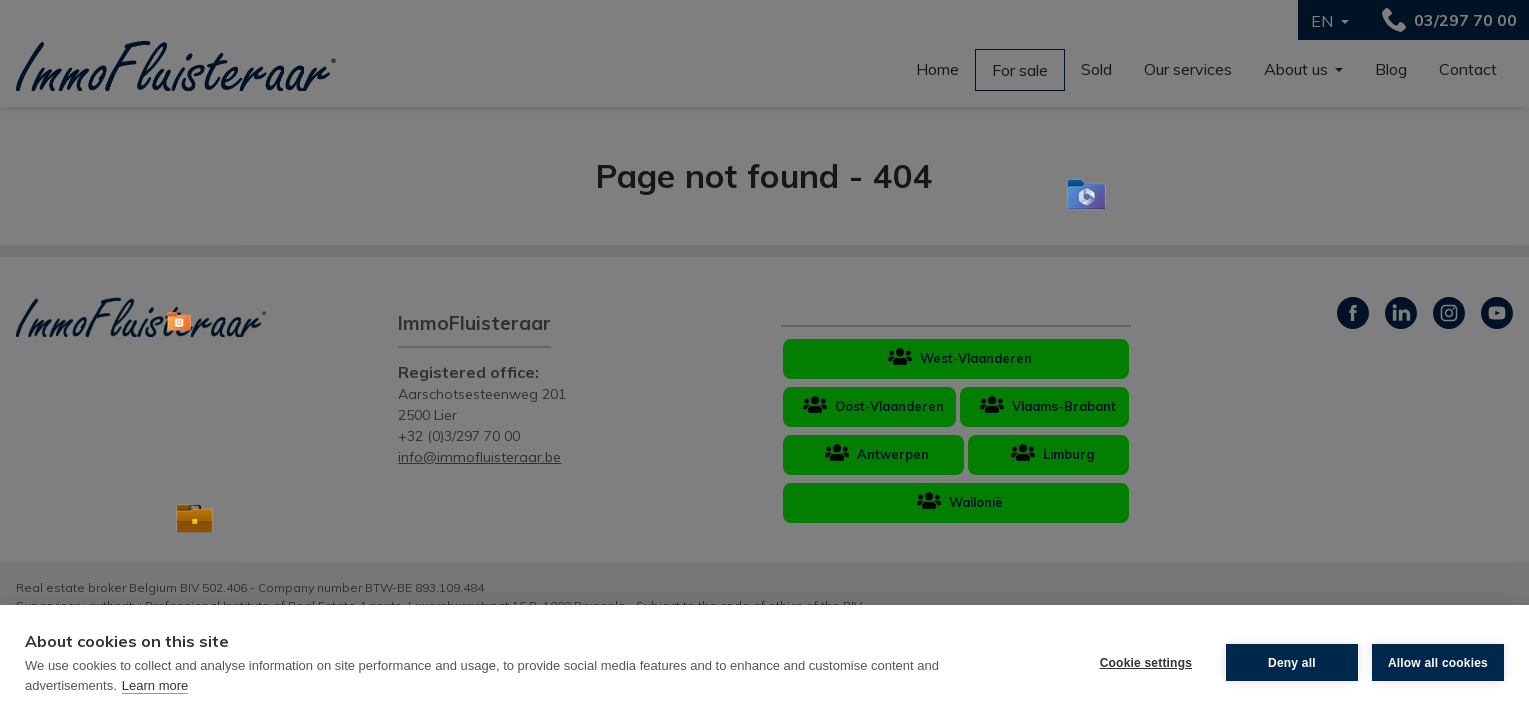 Image resolution: width=1529 pixels, height=720 pixels. I want to click on open work or business documents folder, so click(194, 519).